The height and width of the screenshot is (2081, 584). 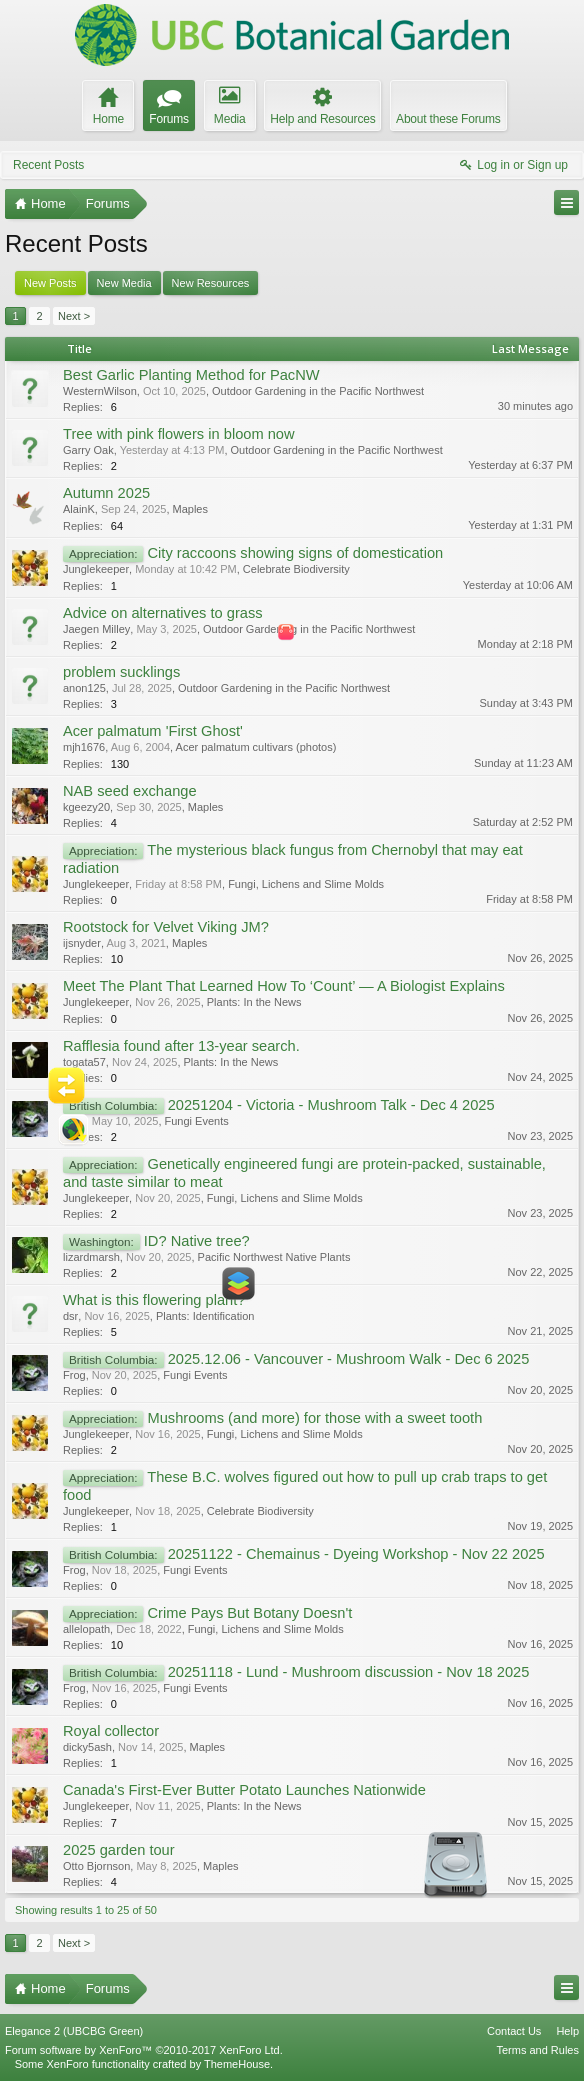 What do you see at coordinates (73, 1129) in the screenshot?
I see `open jdownloader download manager` at bounding box center [73, 1129].